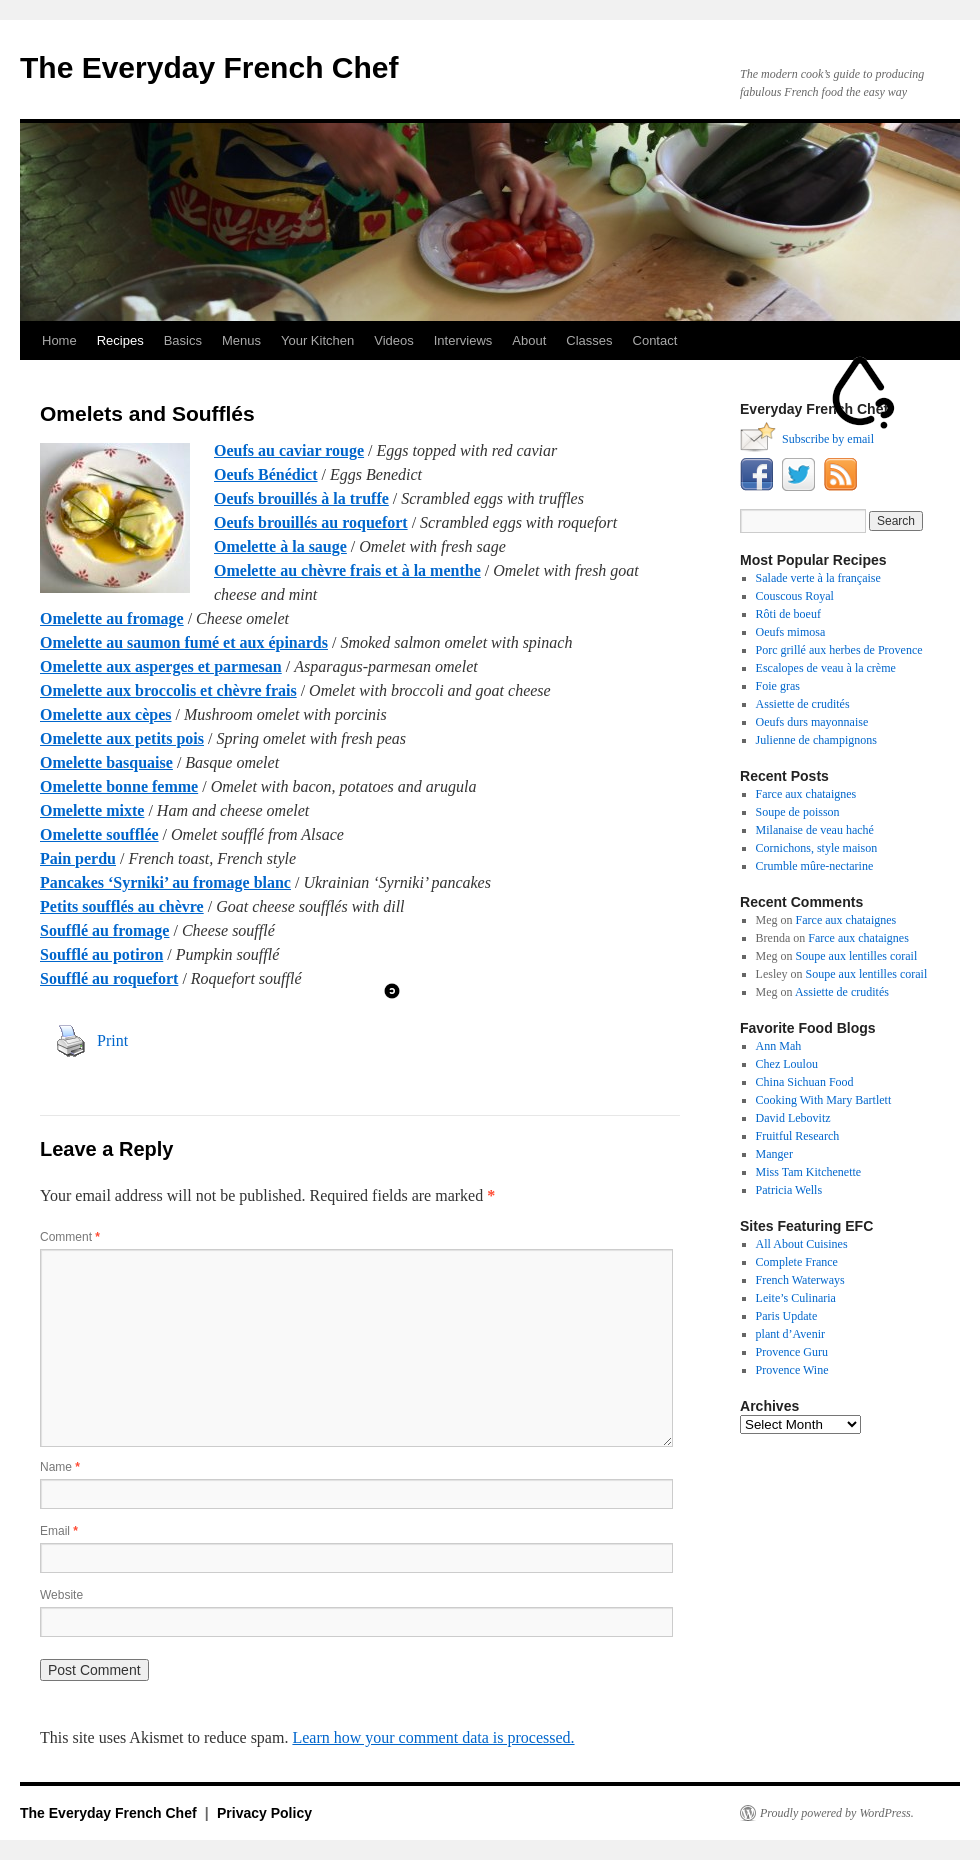 The height and width of the screenshot is (1860, 980). Describe the element at coordinates (860, 391) in the screenshot. I see `check water quality or status` at that location.